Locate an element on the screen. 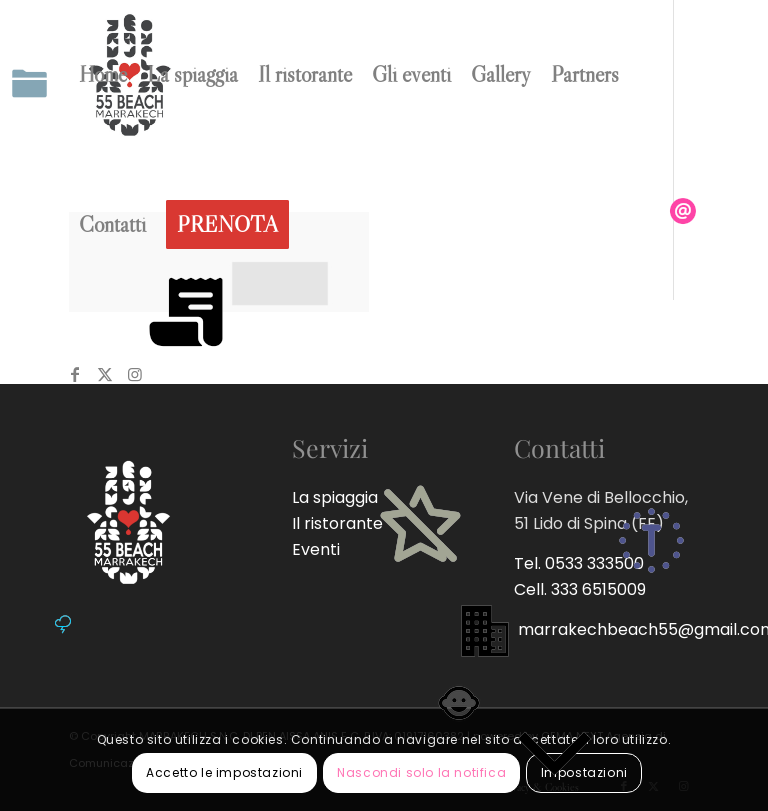 This screenshot has height=811, width=768. open folder to view files is located at coordinates (29, 83).